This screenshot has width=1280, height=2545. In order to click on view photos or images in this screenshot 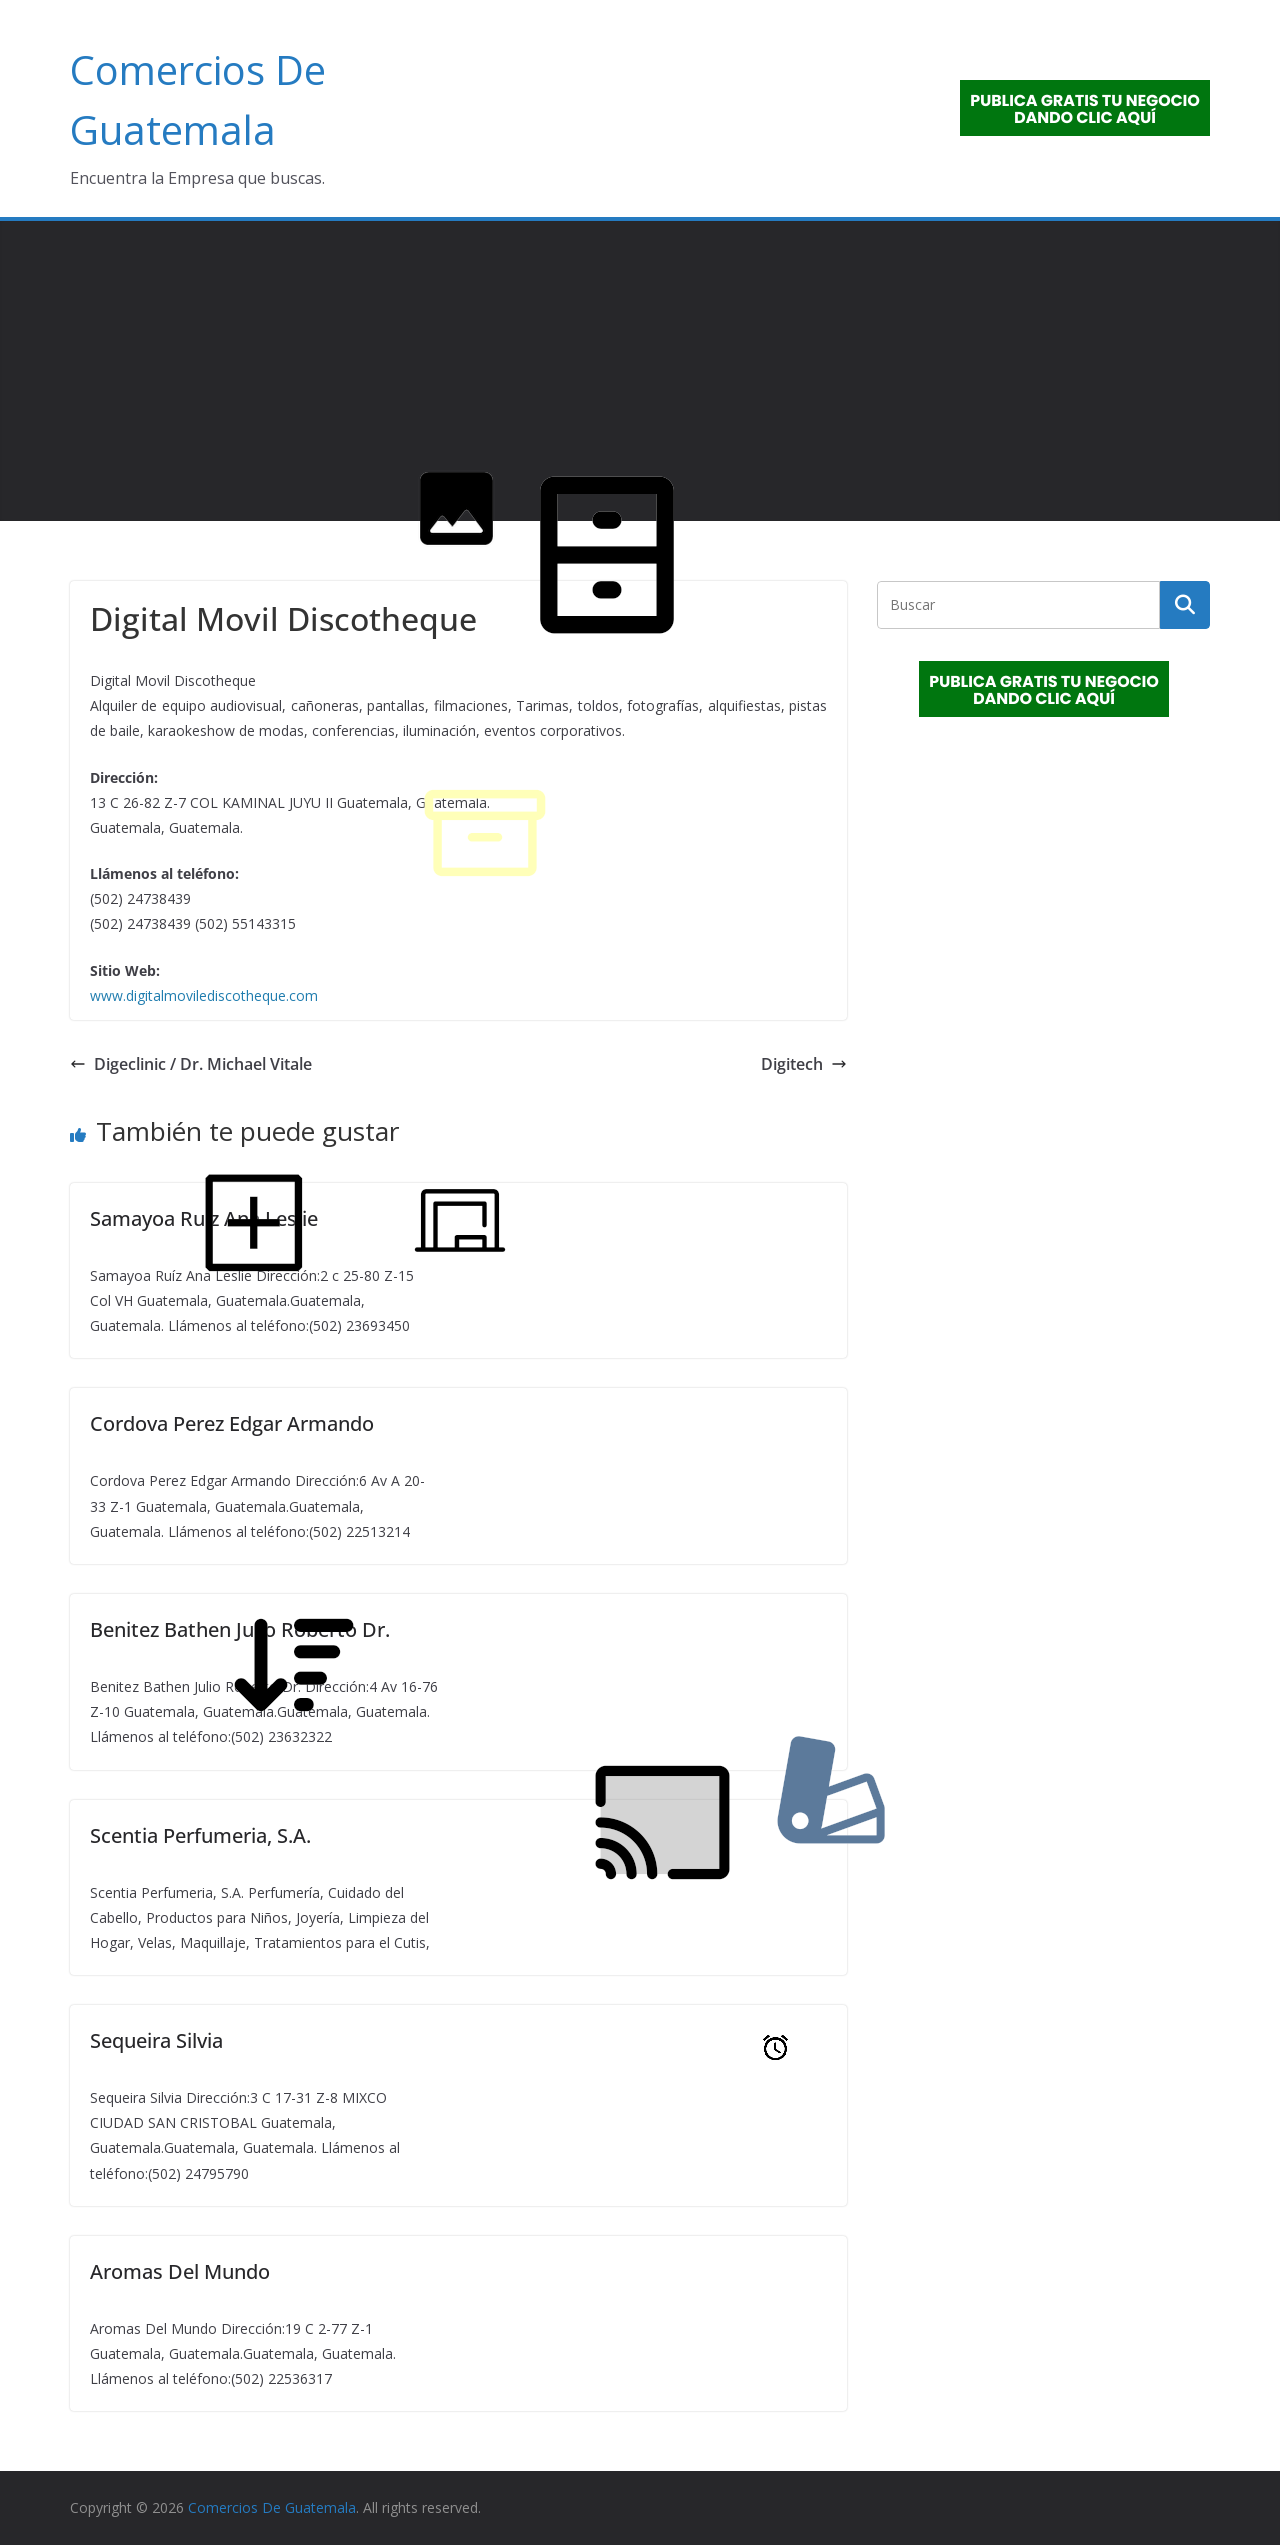, I will do `click(456, 508)`.